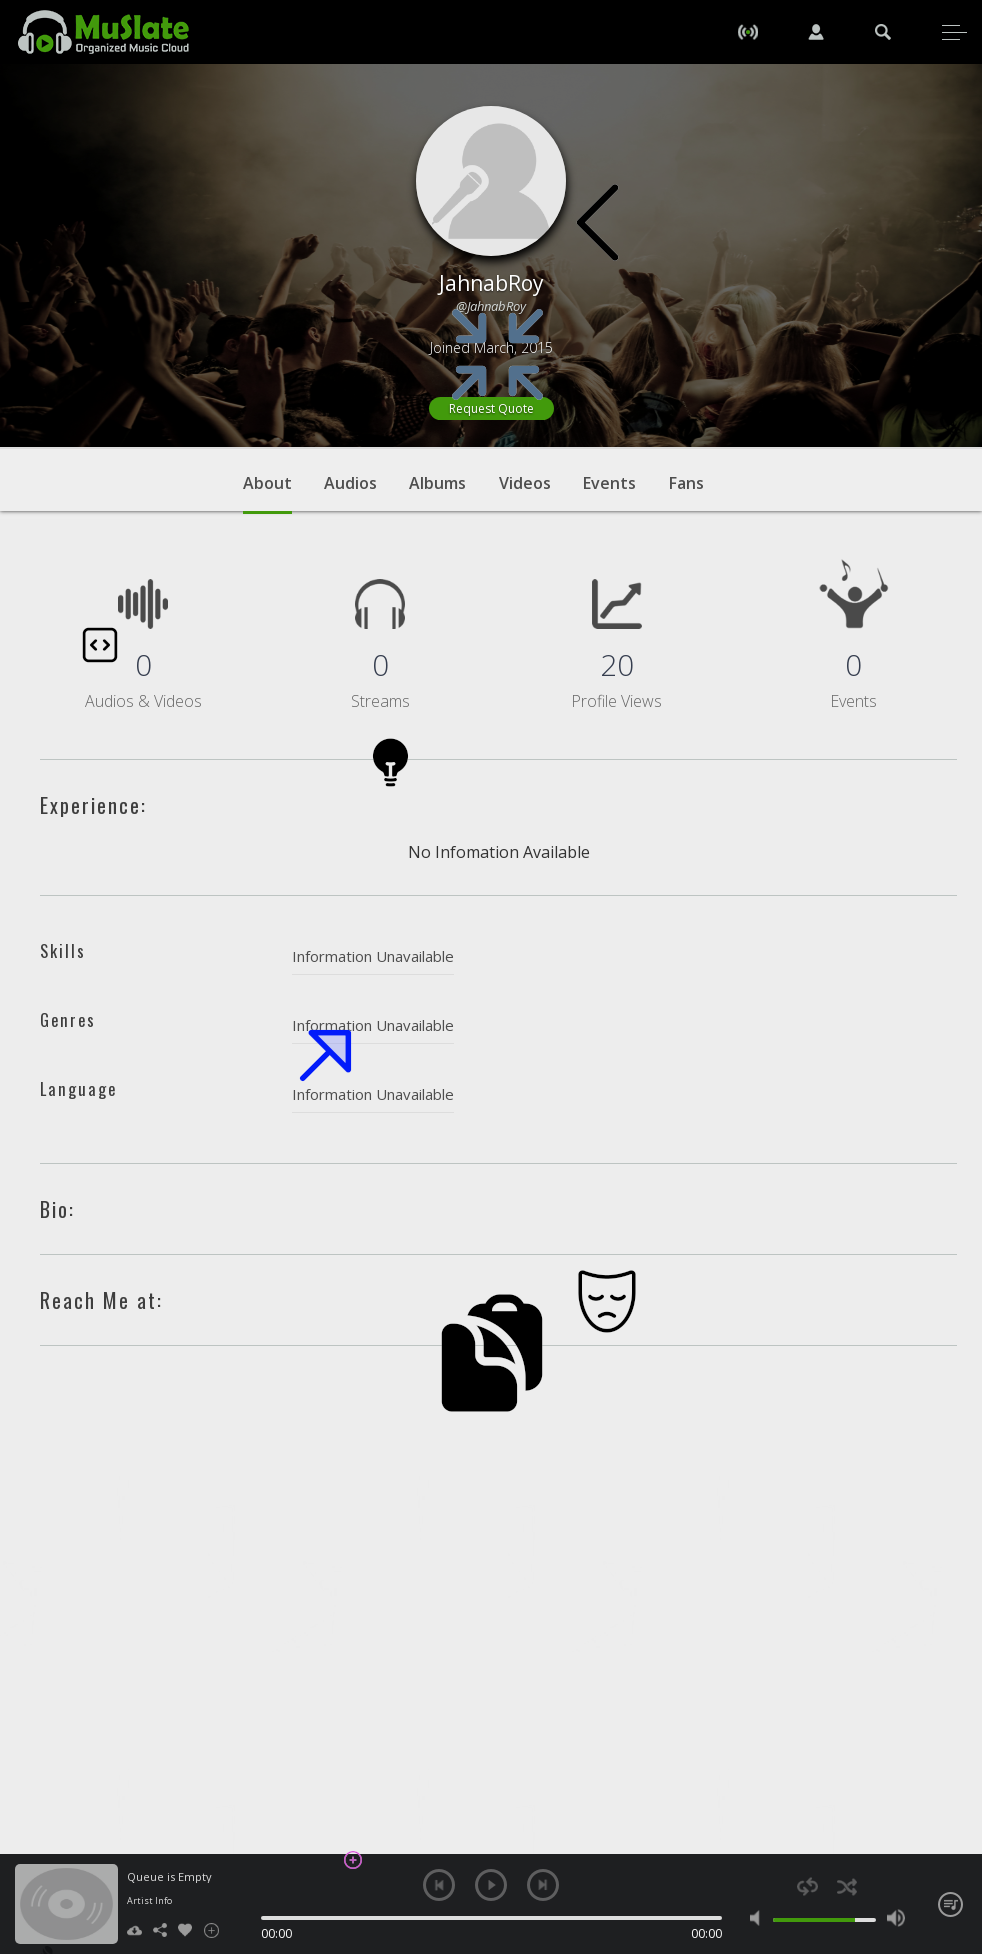  Describe the element at coordinates (100, 645) in the screenshot. I see `view or edit source code` at that location.